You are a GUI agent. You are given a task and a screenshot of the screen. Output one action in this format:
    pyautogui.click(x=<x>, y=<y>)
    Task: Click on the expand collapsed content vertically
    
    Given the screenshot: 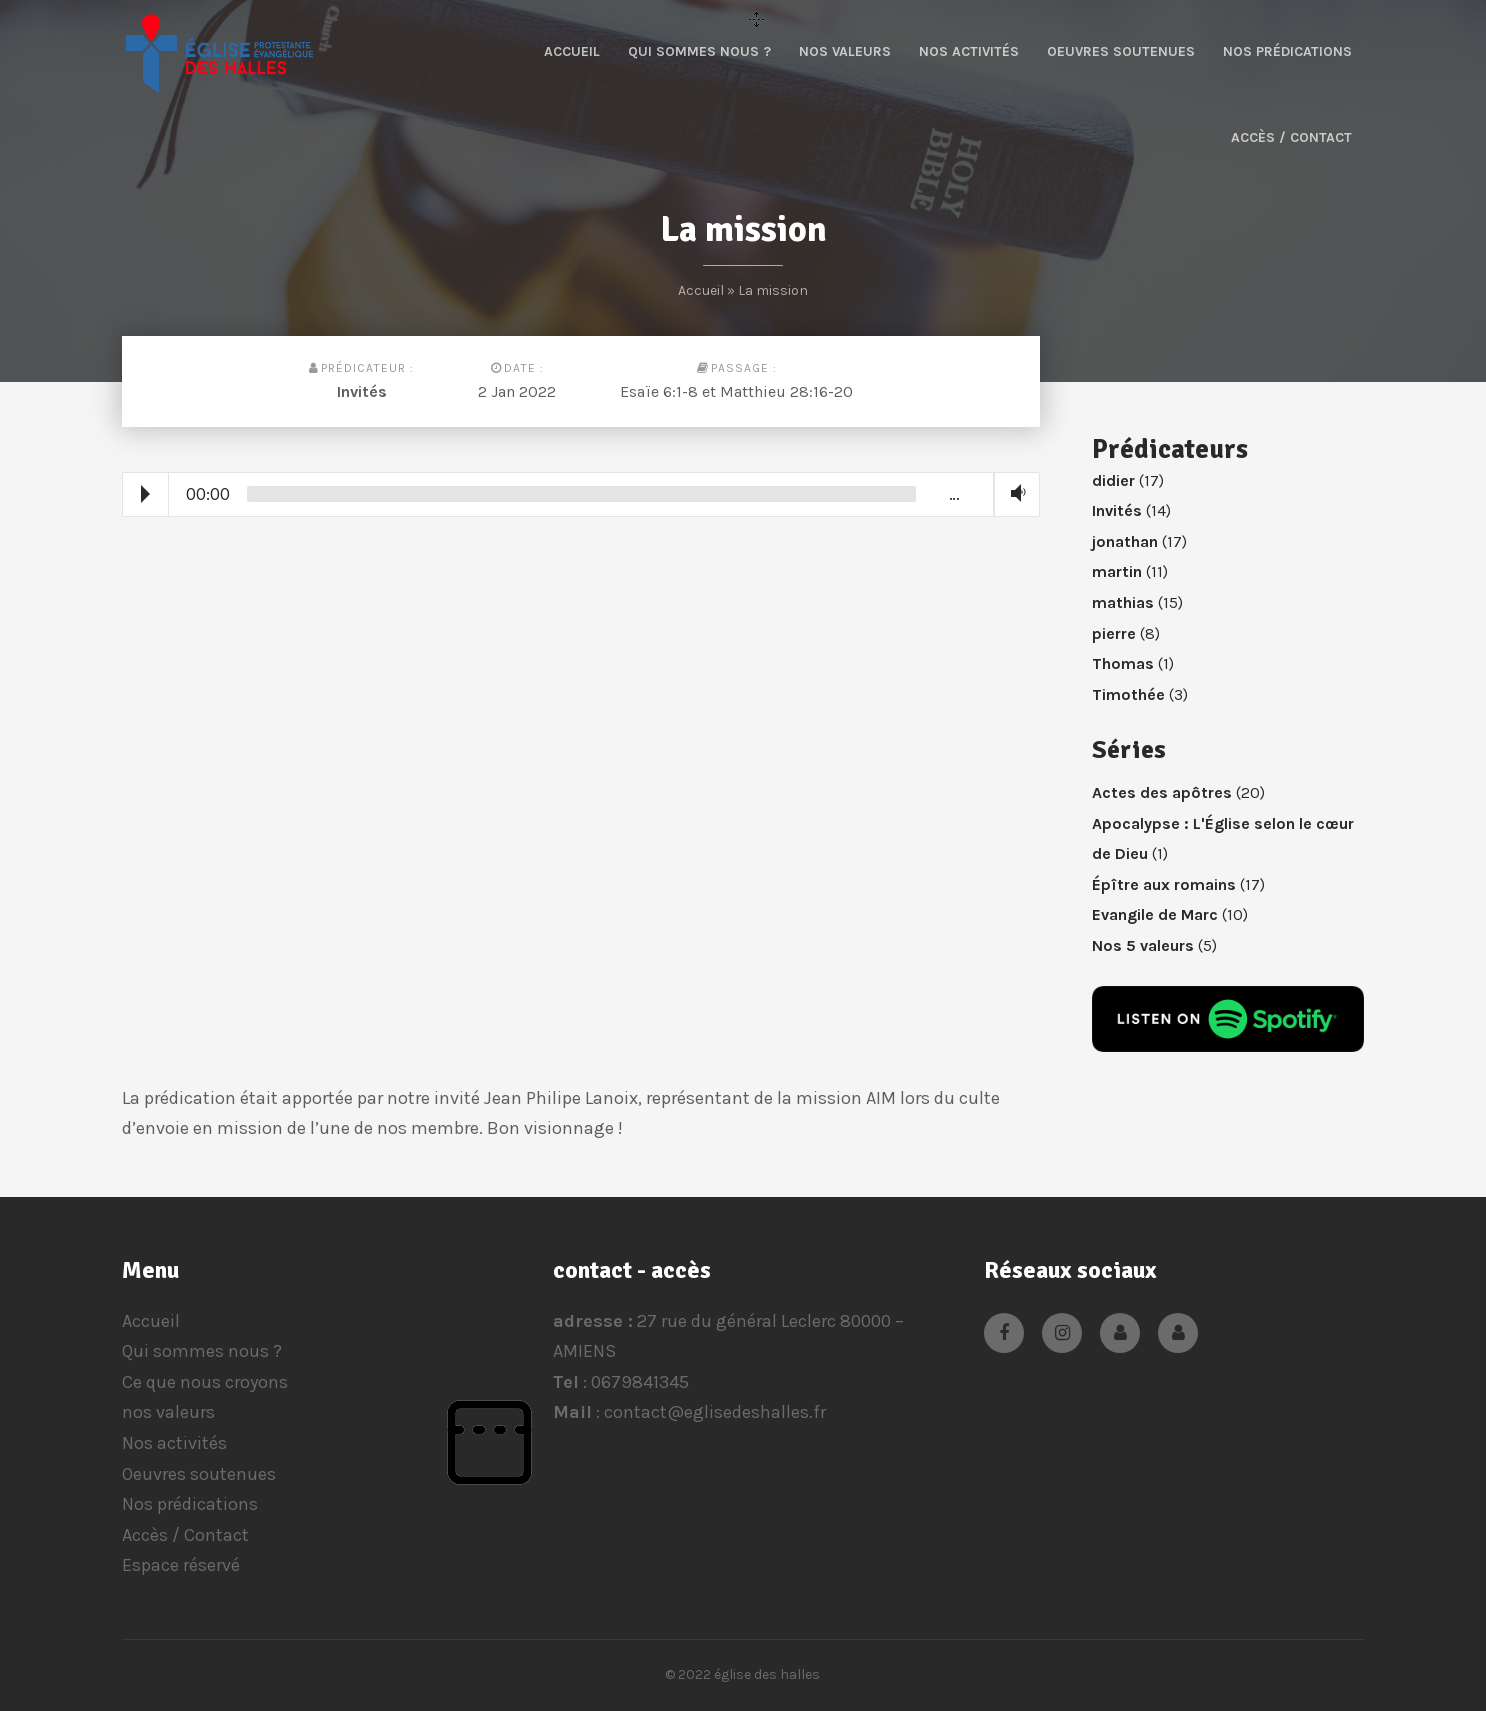 What is the action you would take?
    pyautogui.click(x=756, y=19)
    